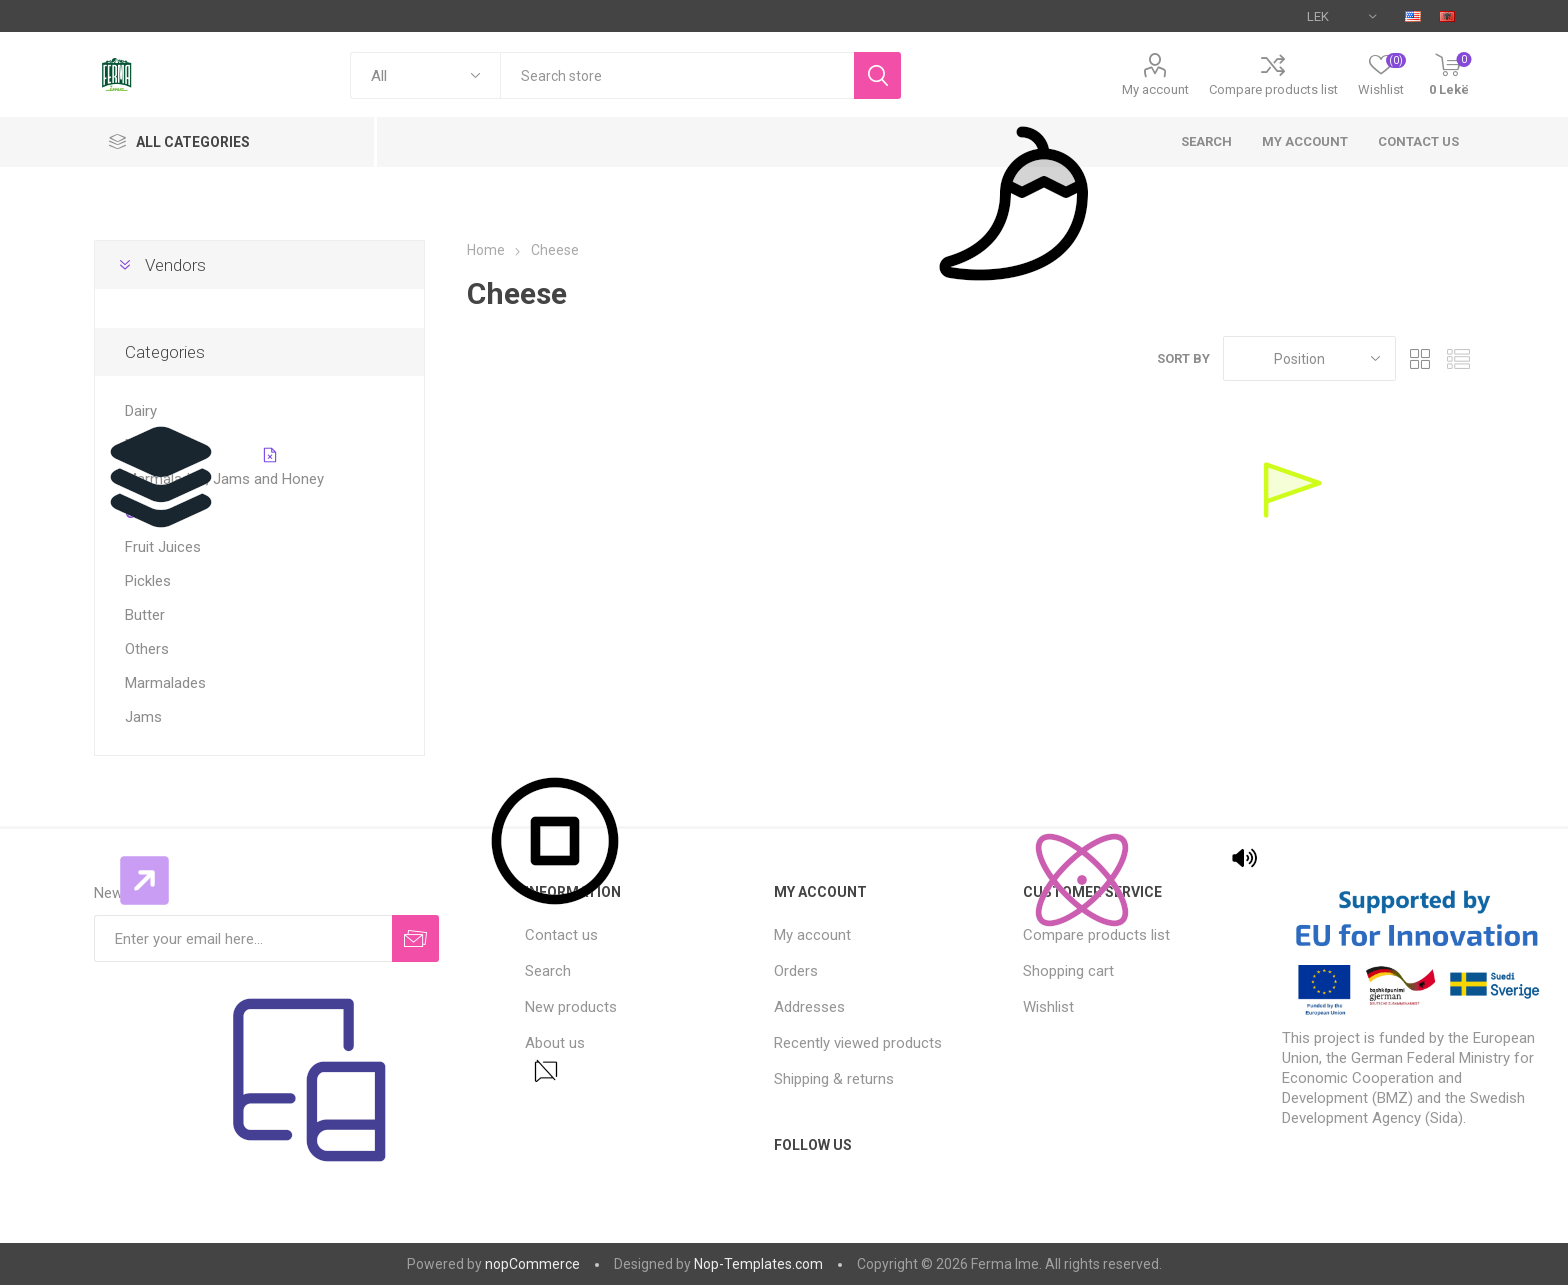  Describe the element at coordinates (546, 1070) in the screenshot. I see `mute or disable chat notifications` at that location.